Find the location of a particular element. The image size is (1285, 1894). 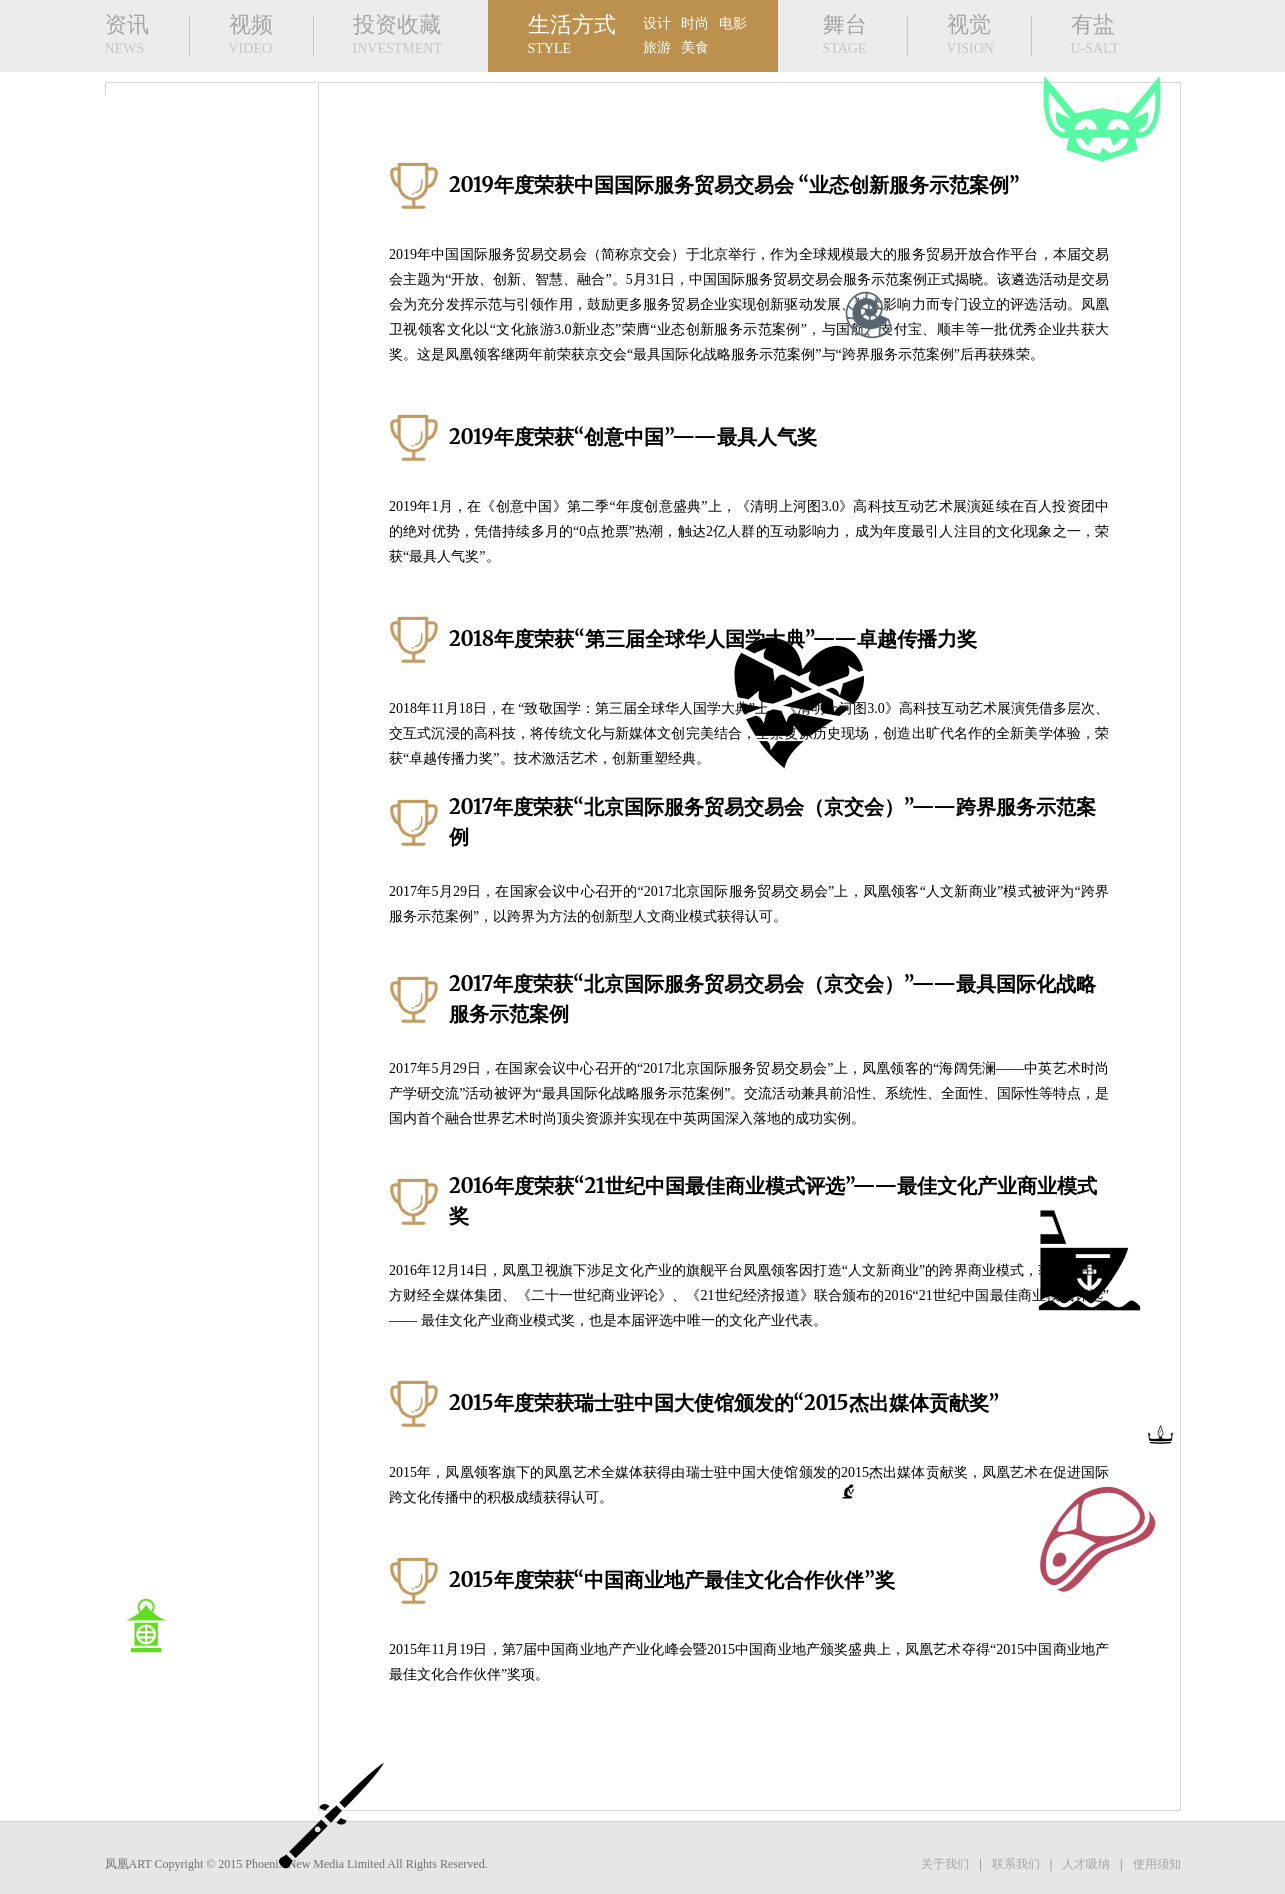

indicates a healing or mending heart status is located at coordinates (799, 703).